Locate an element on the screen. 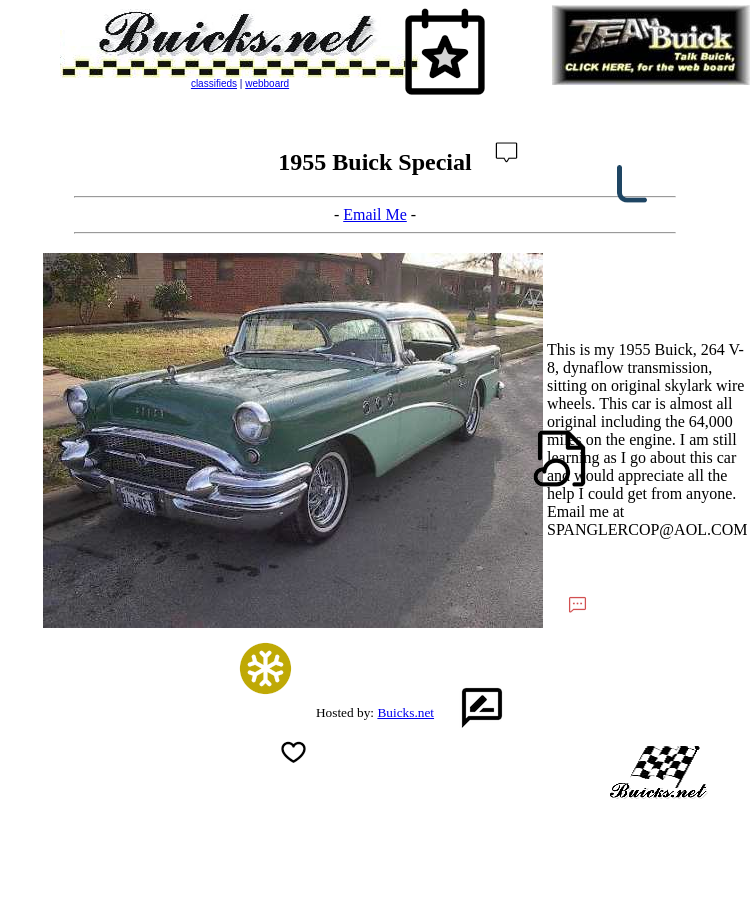  view favorite or starred events is located at coordinates (445, 55).